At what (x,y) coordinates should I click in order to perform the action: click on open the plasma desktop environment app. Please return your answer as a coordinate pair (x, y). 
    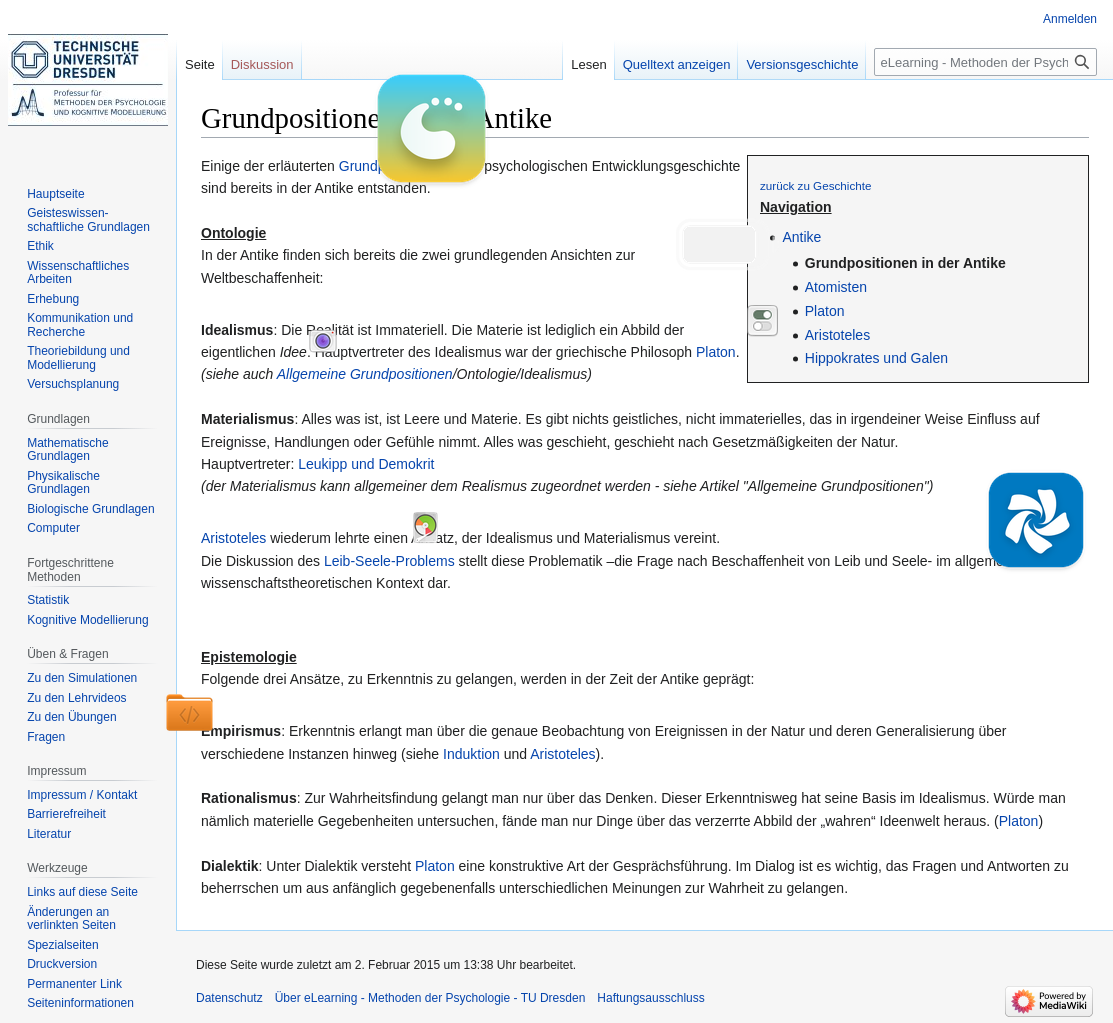
    Looking at the image, I should click on (431, 128).